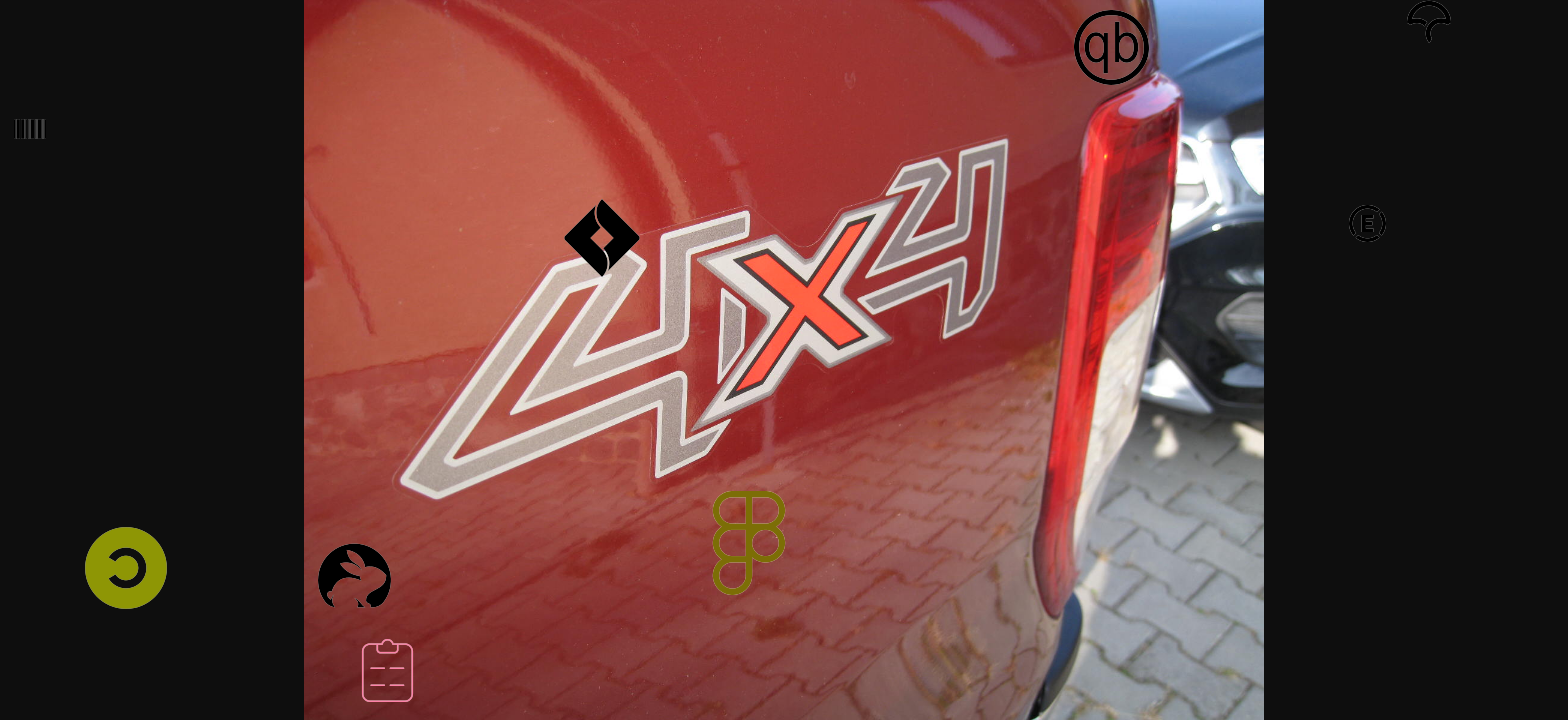 Image resolution: width=1568 pixels, height=720 pixels. I want to click on react hook form library logo, so click(387, 670).